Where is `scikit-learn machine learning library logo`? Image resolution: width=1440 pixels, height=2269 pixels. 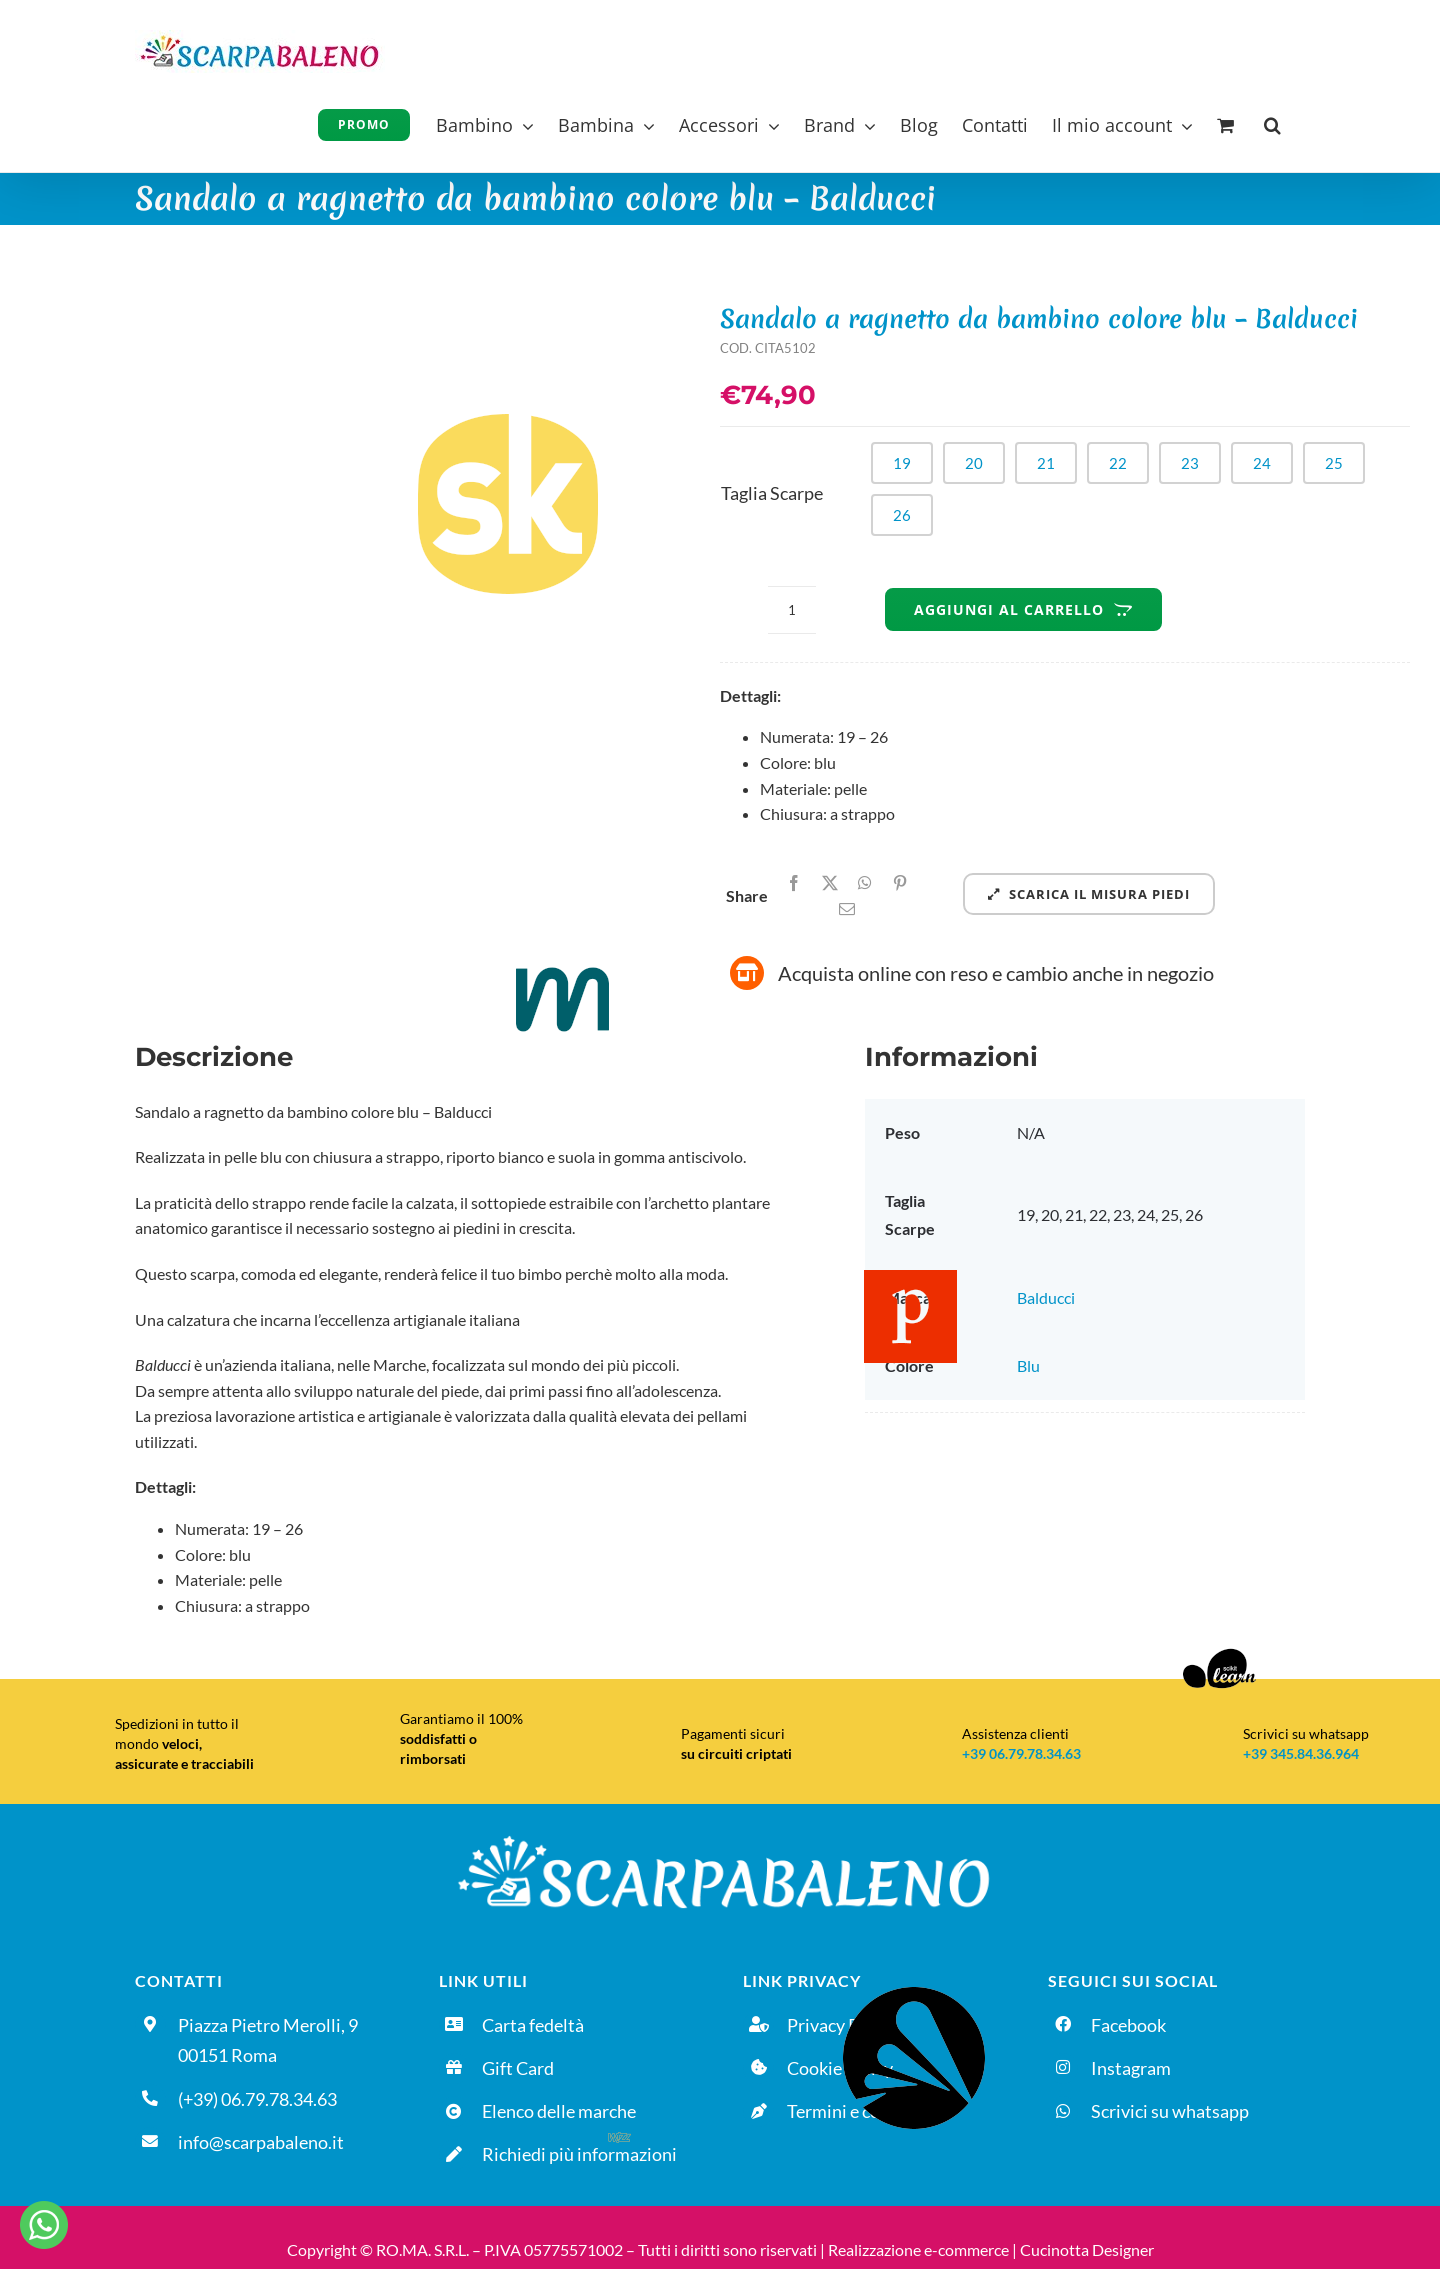
scikit-learn machine learning library logo is located at coordinates (1219, 1668).